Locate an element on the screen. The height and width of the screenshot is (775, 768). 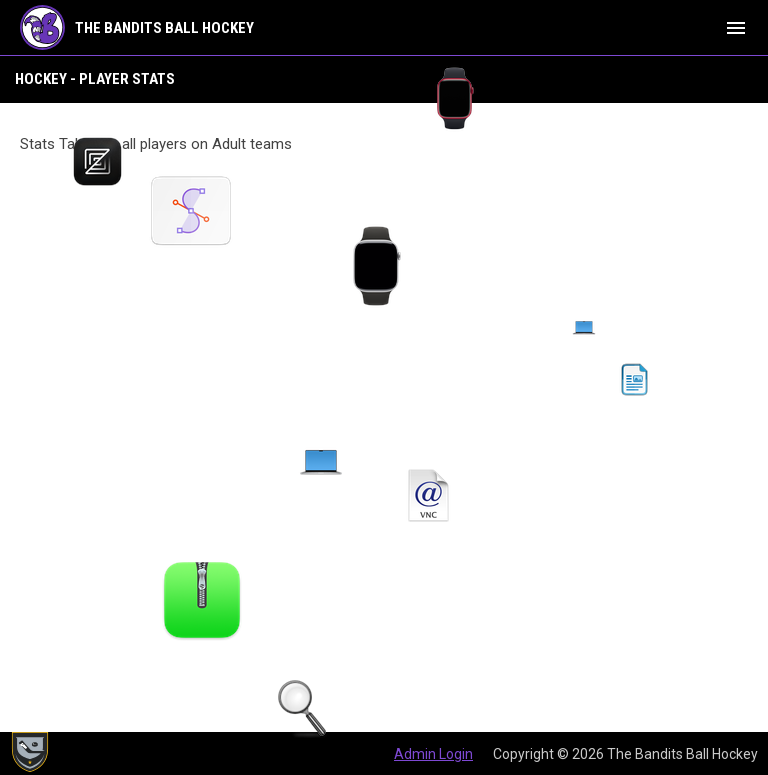
open zed code editor is located at coordinates (97, 161).